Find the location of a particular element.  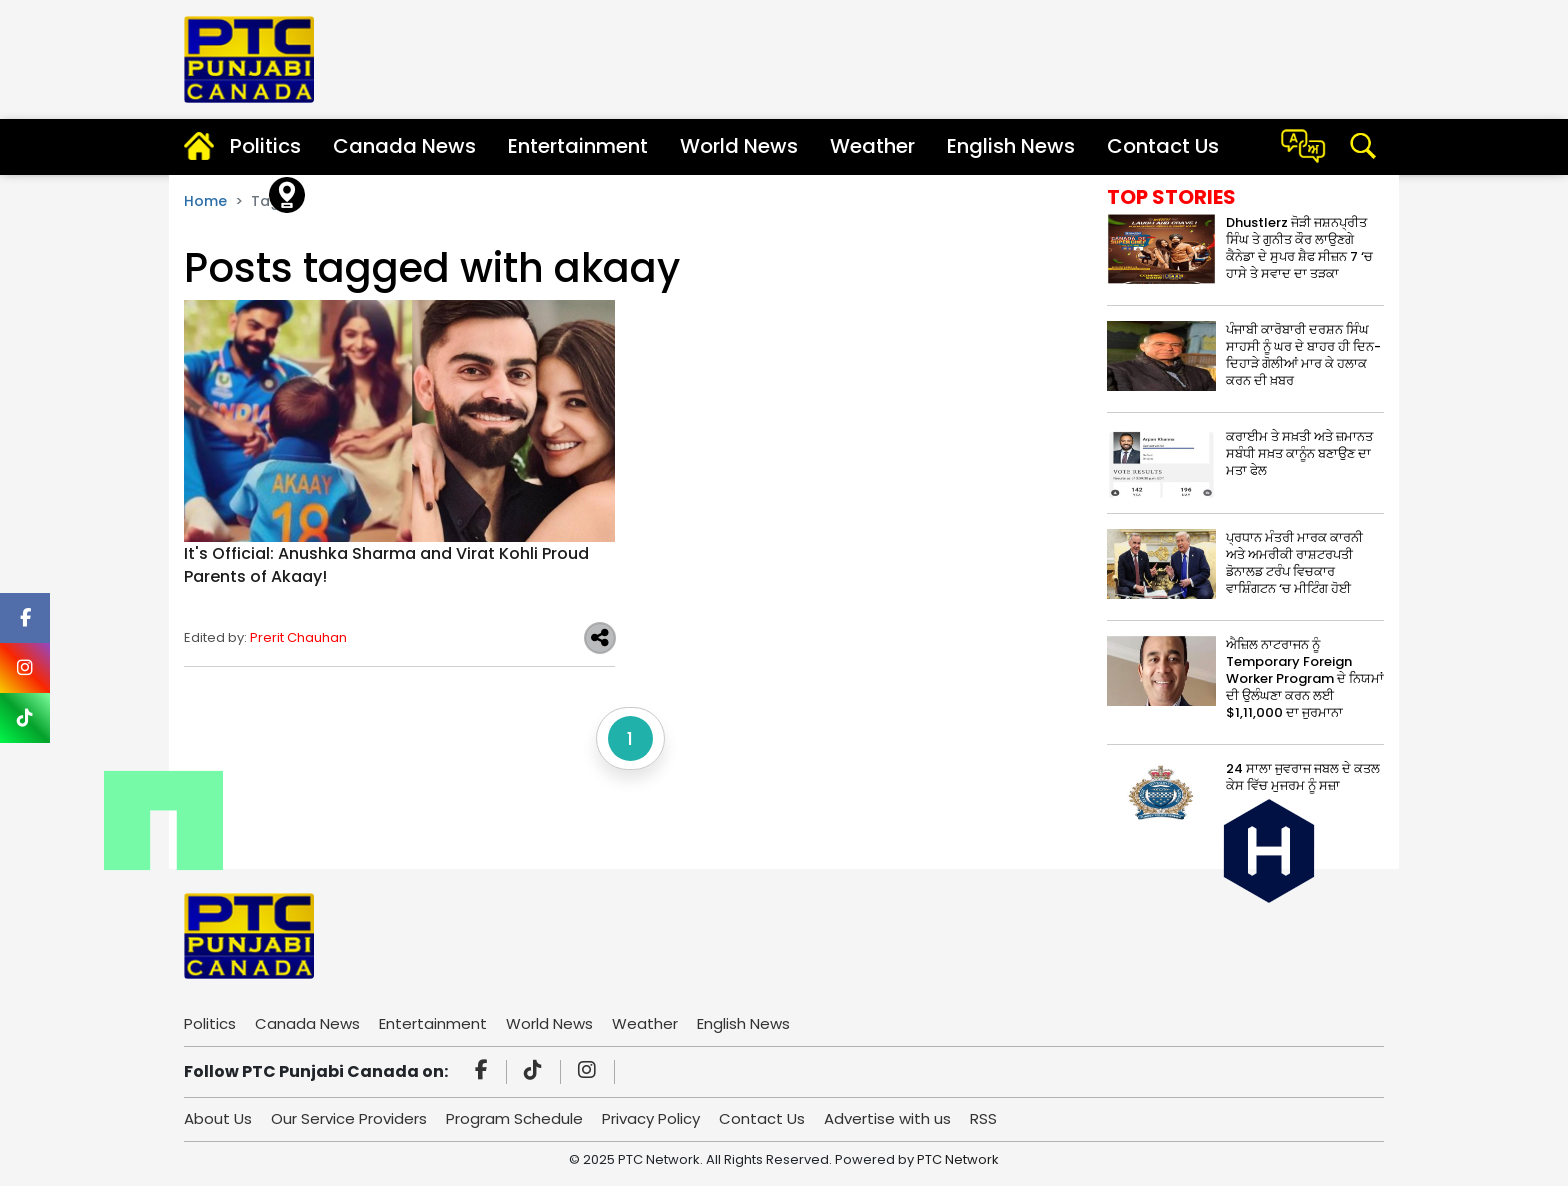

NetApp company logo is located at coordinates (163, 820).